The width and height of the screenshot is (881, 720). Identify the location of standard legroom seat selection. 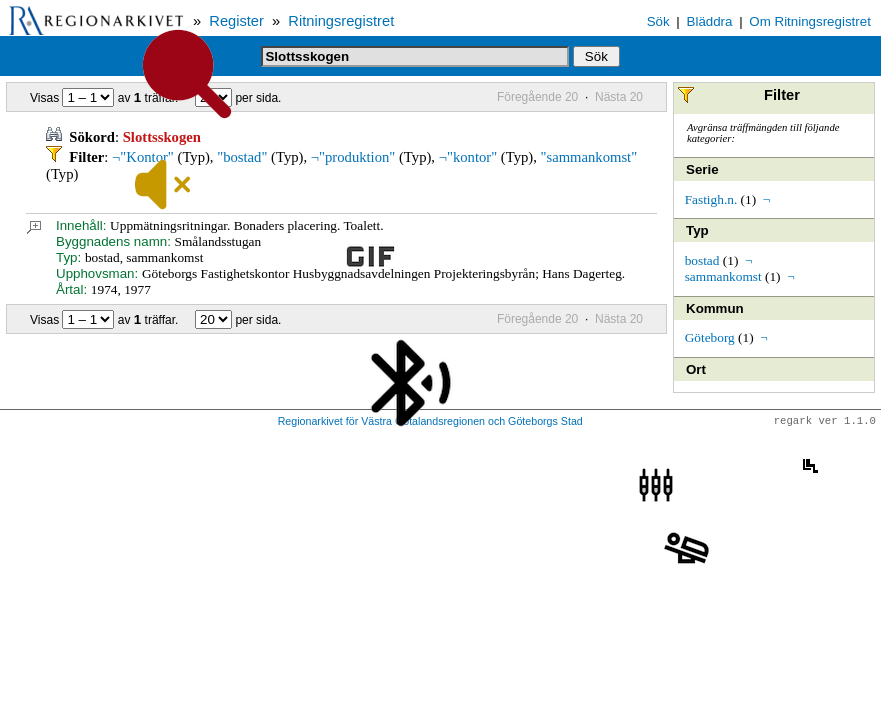
(810, 466).